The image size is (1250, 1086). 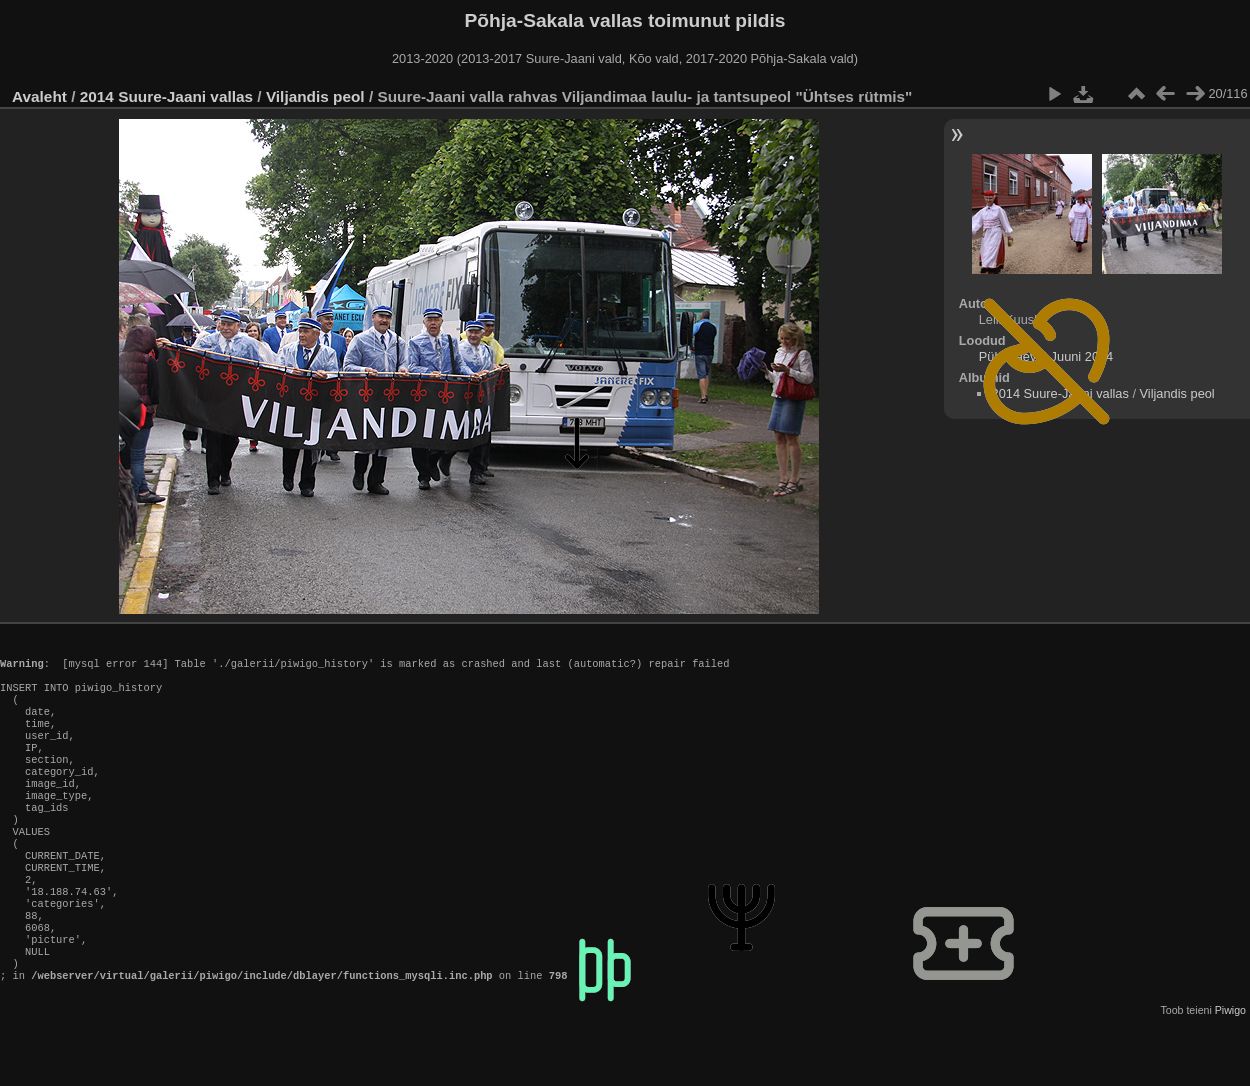 I want to click on indicates Hanukkah-related content or events, so click(x=741, y=917).